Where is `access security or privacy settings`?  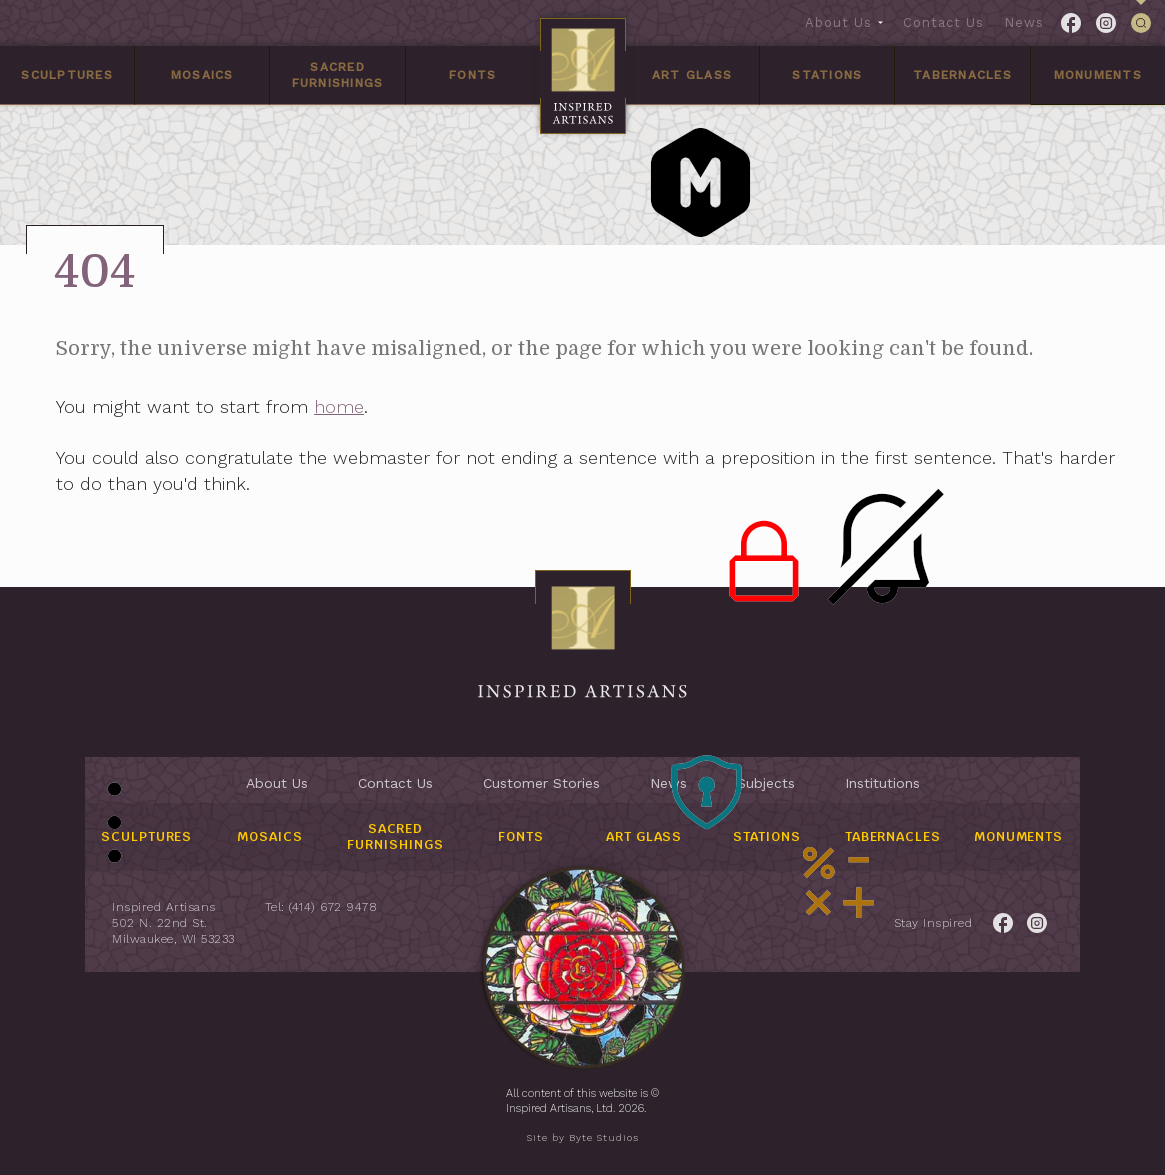 access security or privacy settings is located at coordinates (704, 793).